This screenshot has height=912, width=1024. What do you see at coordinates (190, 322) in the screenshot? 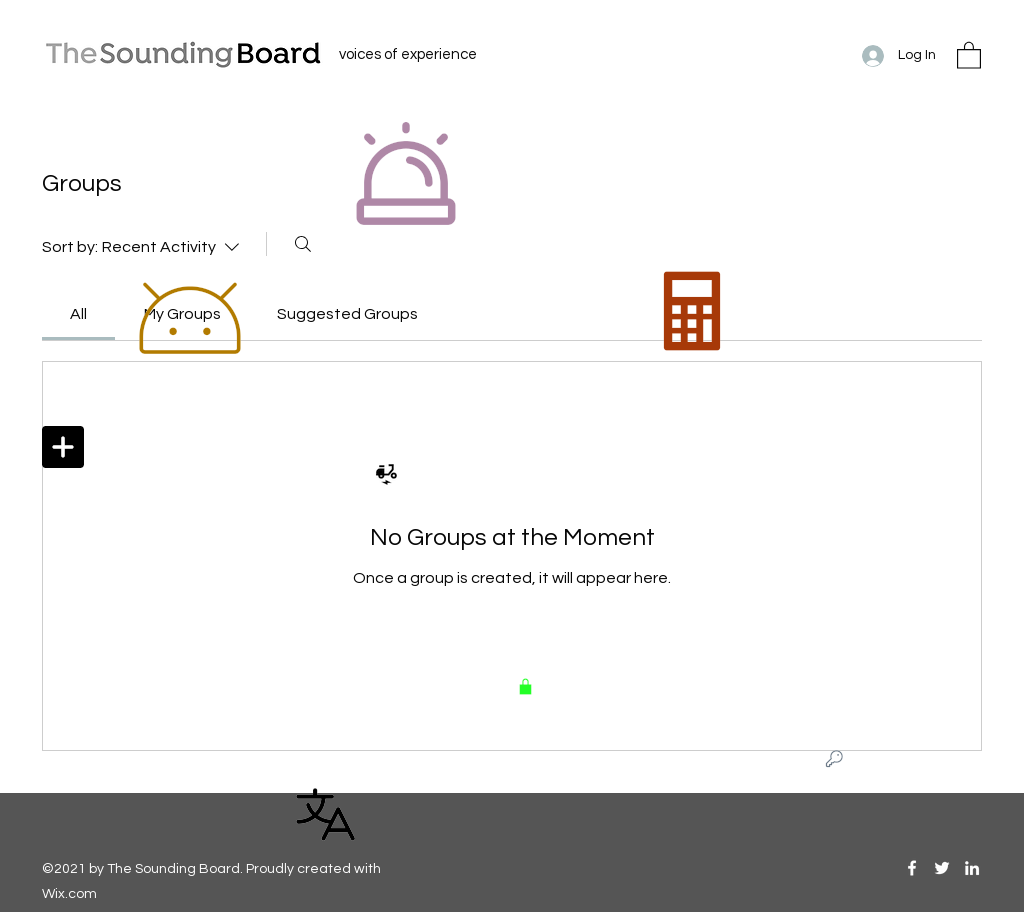
I see `android operating system logo` at bounding box center [190, 322].